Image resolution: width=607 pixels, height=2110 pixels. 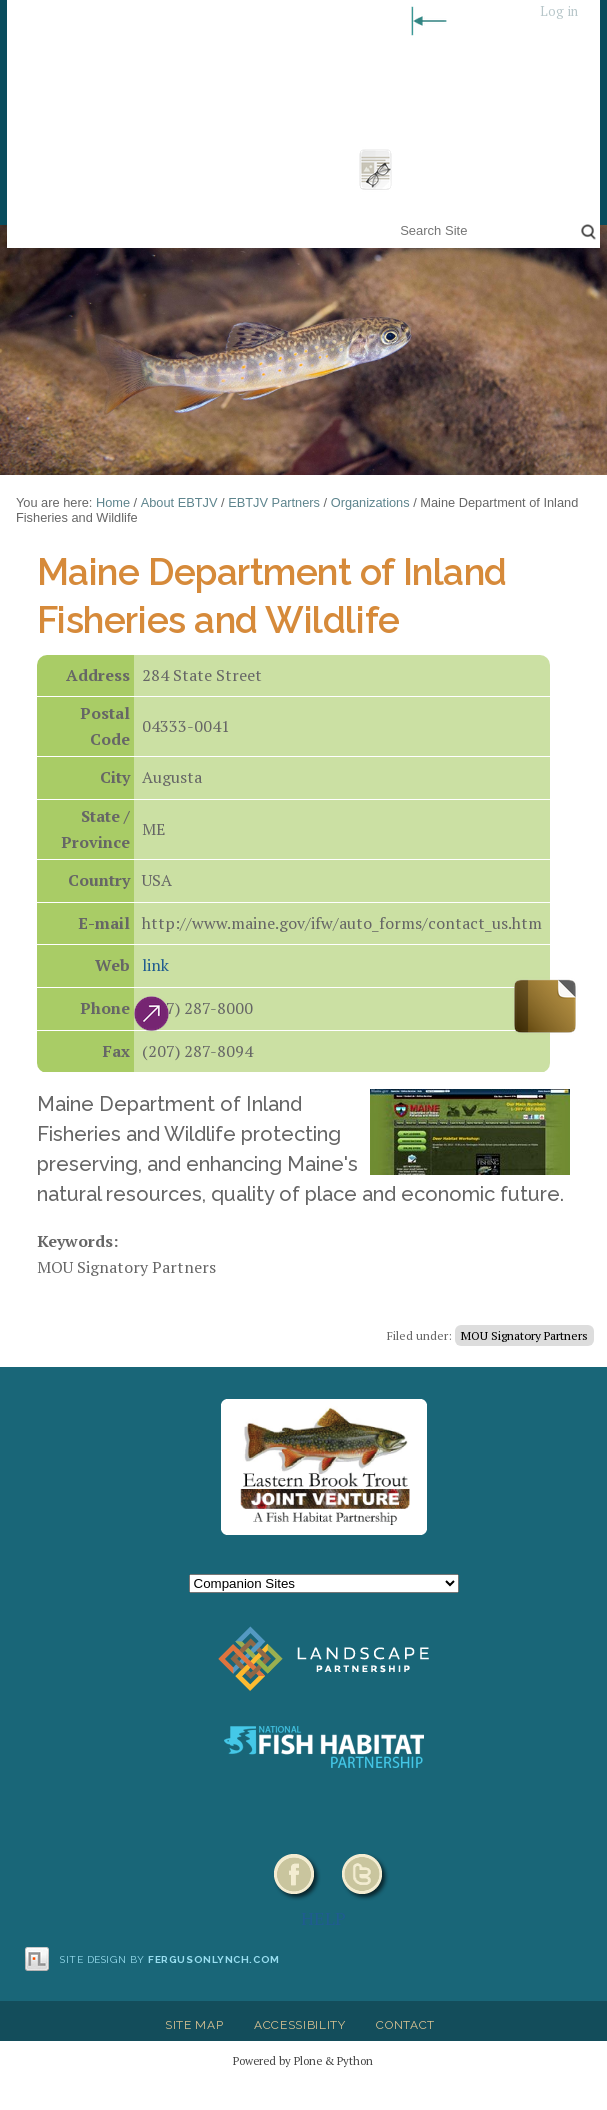 What do you see at coordinates (375, 169) in the screenshot?
I see `open the documents app` at bounding box center [375, 169].